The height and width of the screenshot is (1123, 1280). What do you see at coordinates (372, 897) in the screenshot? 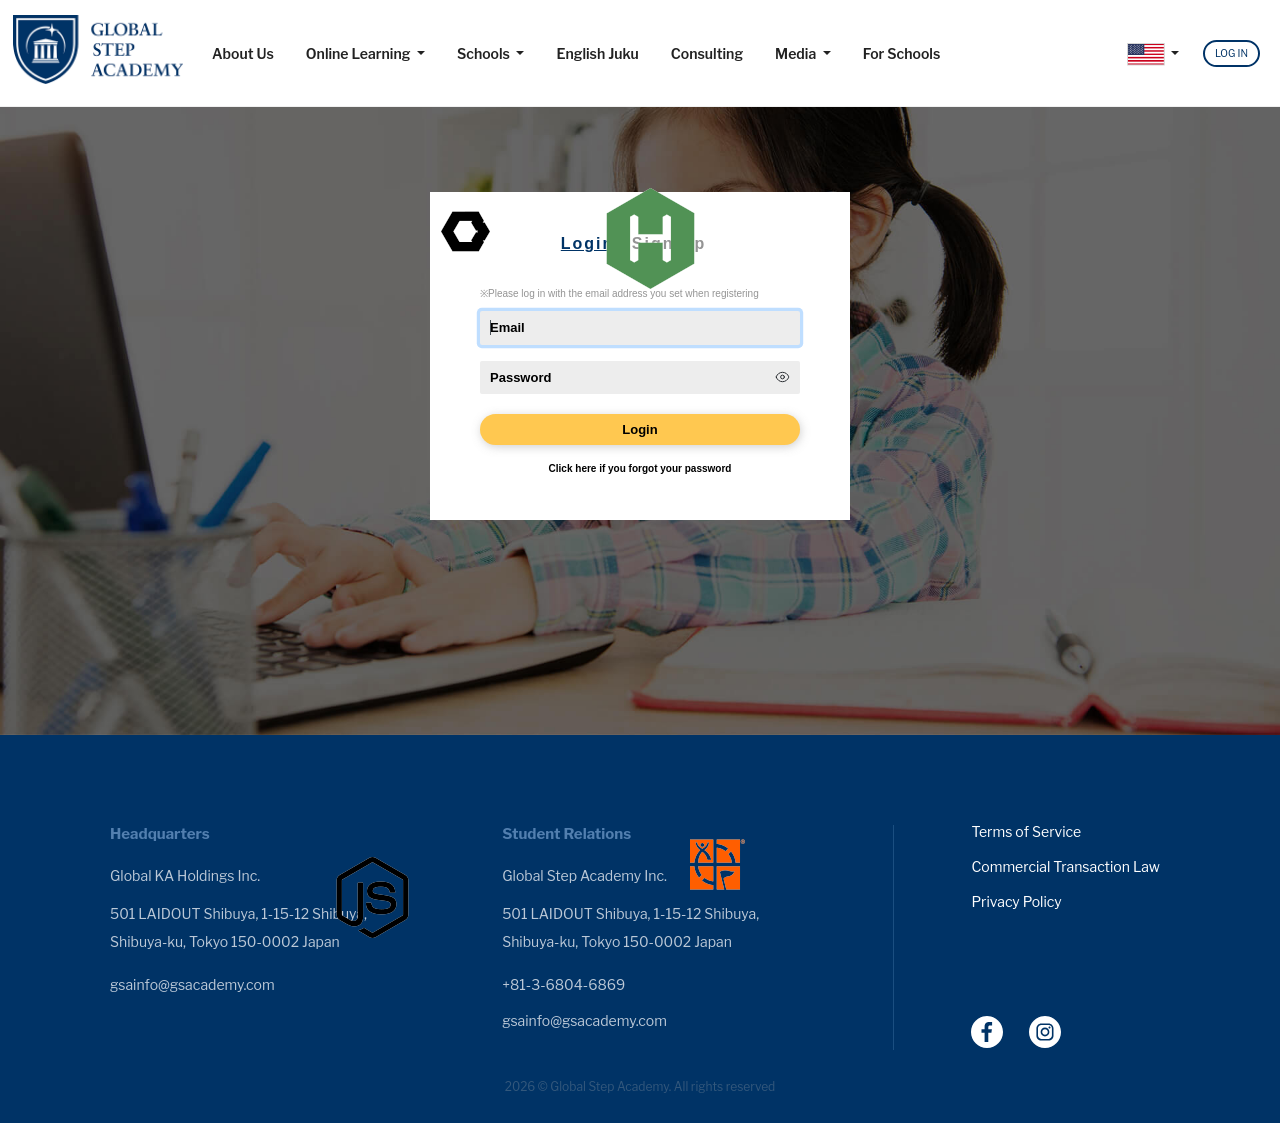
I see `Node.js runtime environment logo` at bounding box center [372, 897].